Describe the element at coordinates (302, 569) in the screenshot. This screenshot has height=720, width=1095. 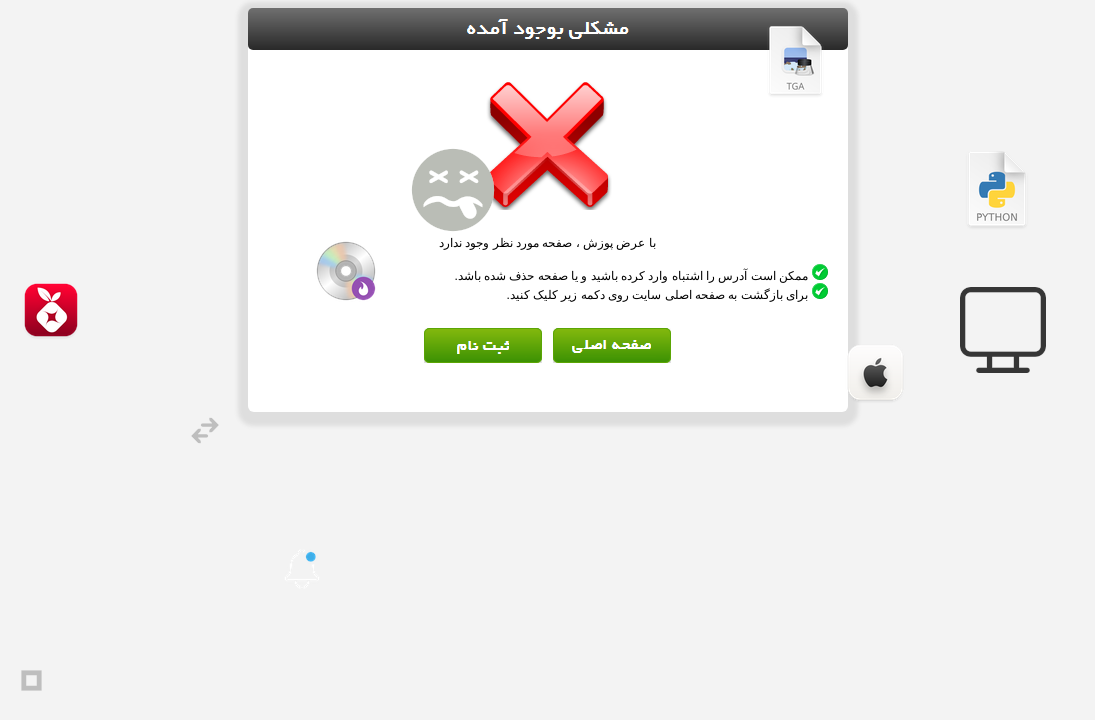
I see `indicates new notifications available` at that location.